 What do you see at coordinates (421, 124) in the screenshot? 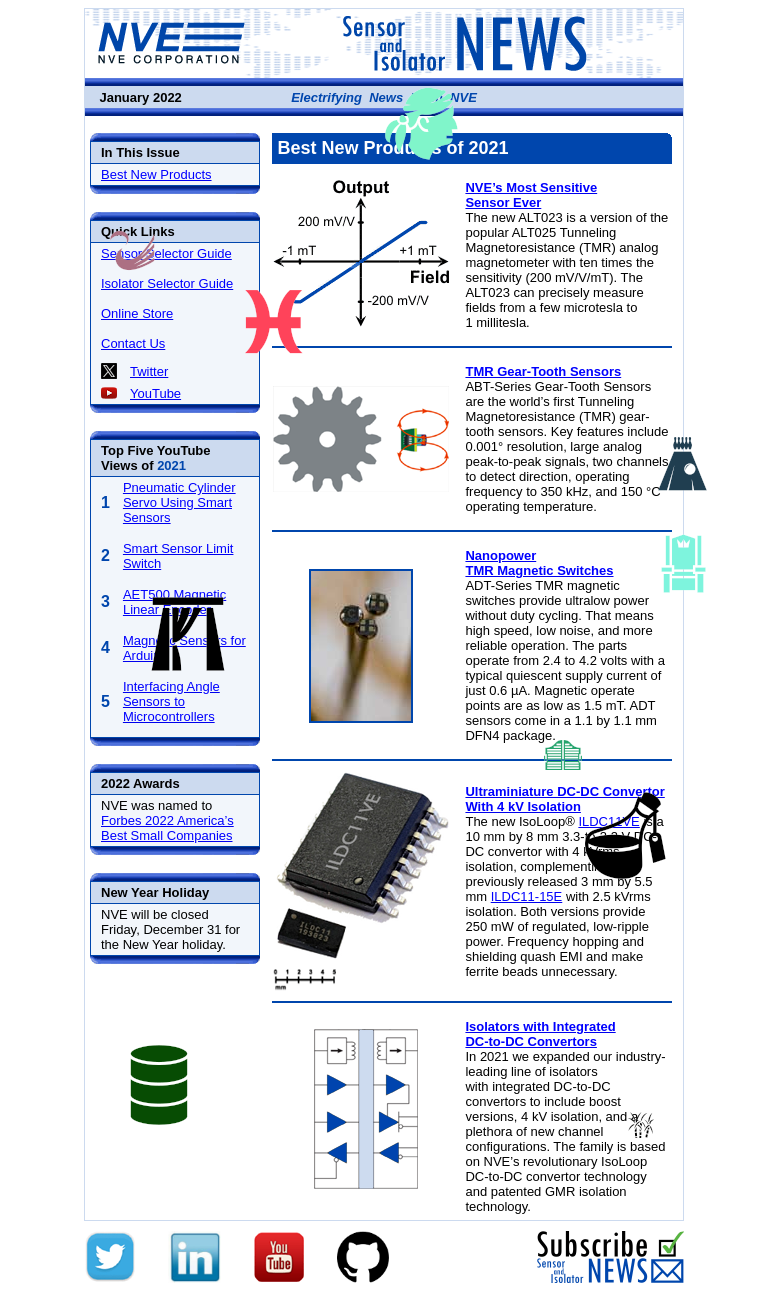
I see `select bandana accessory for character customization` at bounding box center [421, 124].